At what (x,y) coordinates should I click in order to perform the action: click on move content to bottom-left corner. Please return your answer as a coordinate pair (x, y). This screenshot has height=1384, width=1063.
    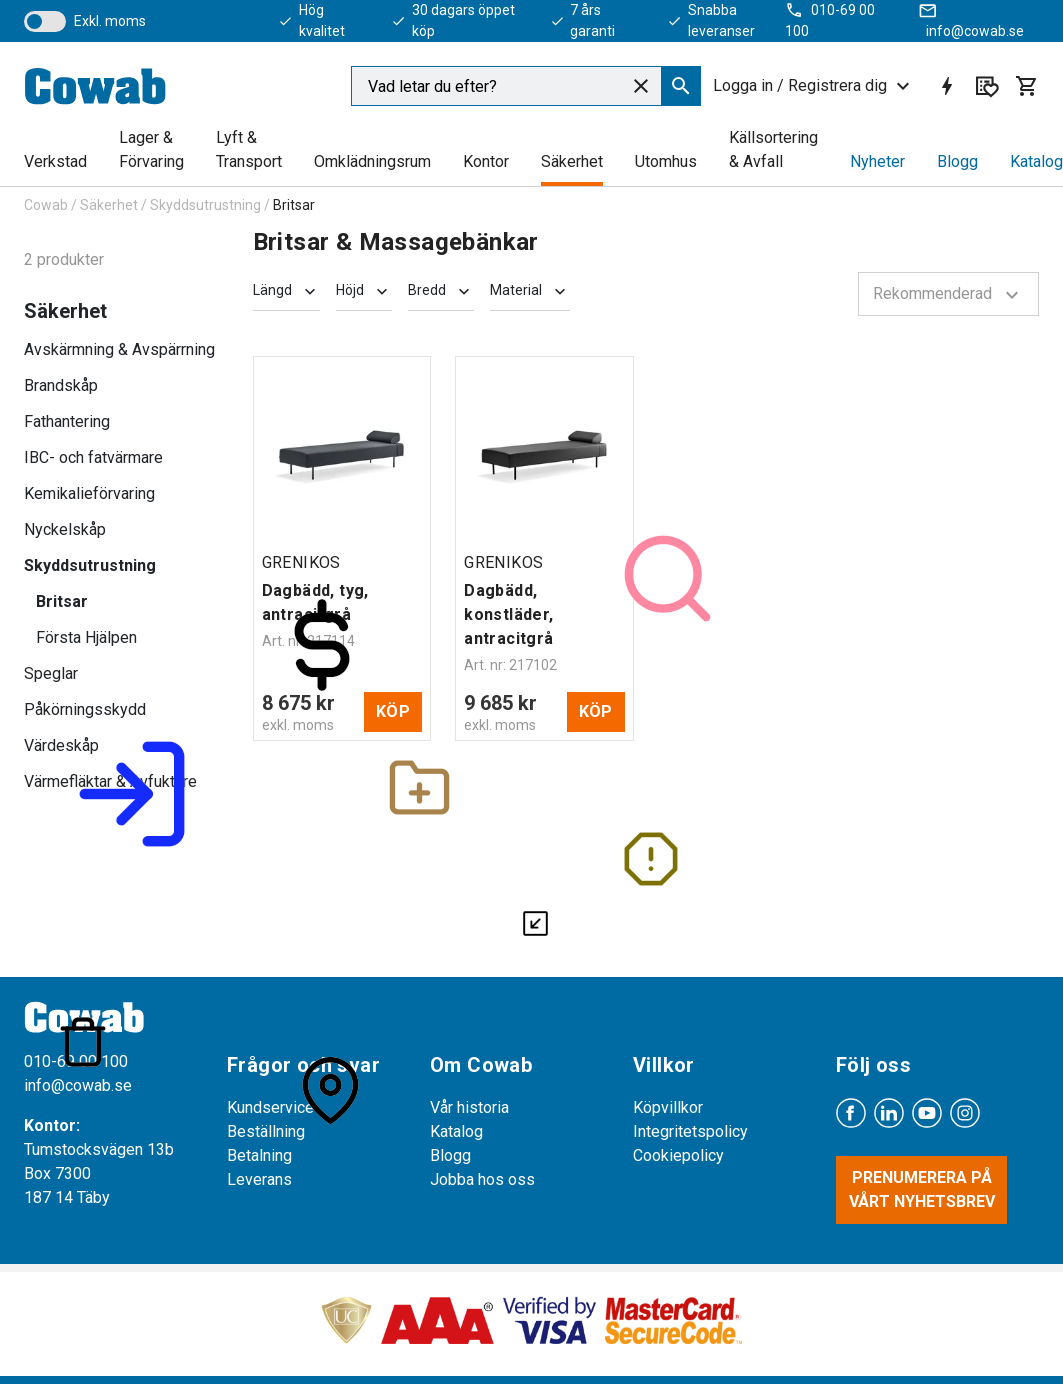
    Looking at the image, I should click on (535, 923).